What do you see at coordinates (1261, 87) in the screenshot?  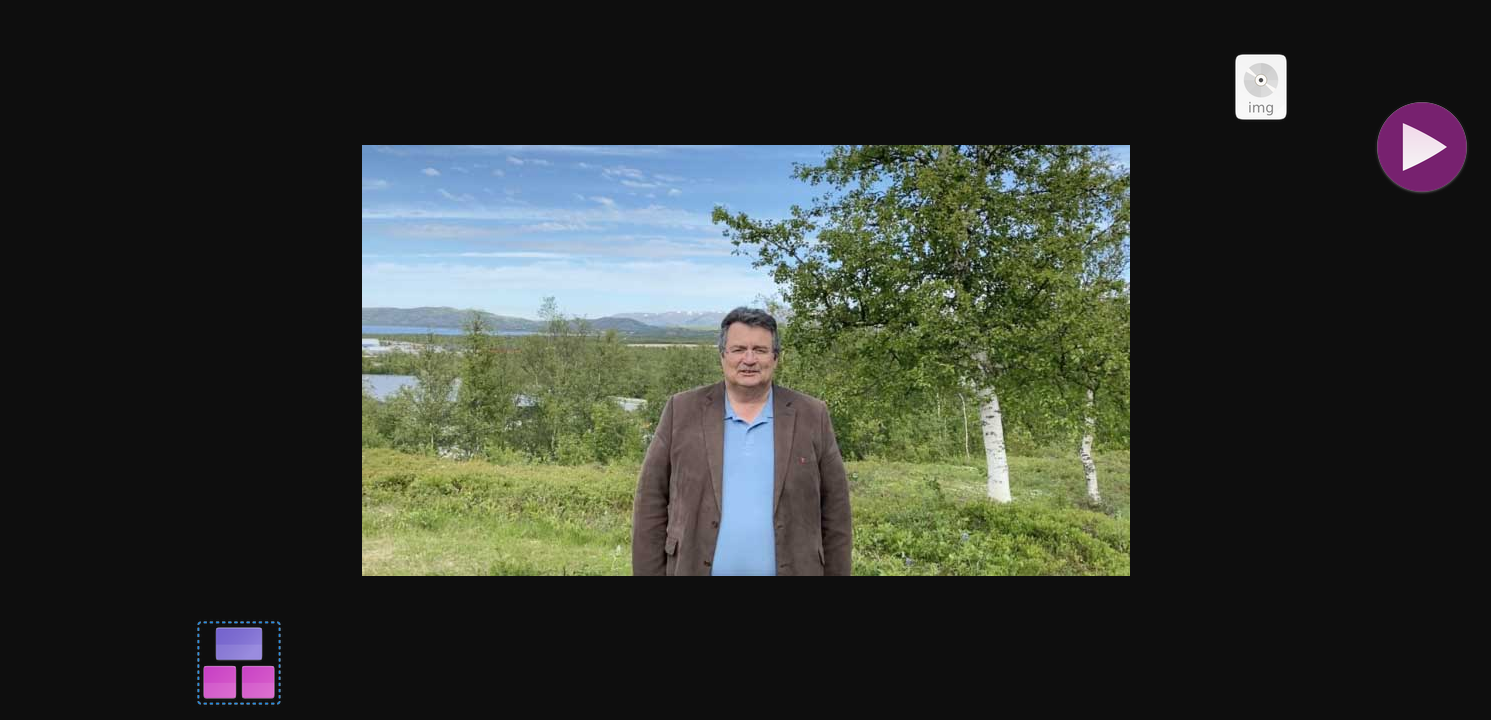 I see `raw disk image file type indicator` at bounding box center [1261, 87].